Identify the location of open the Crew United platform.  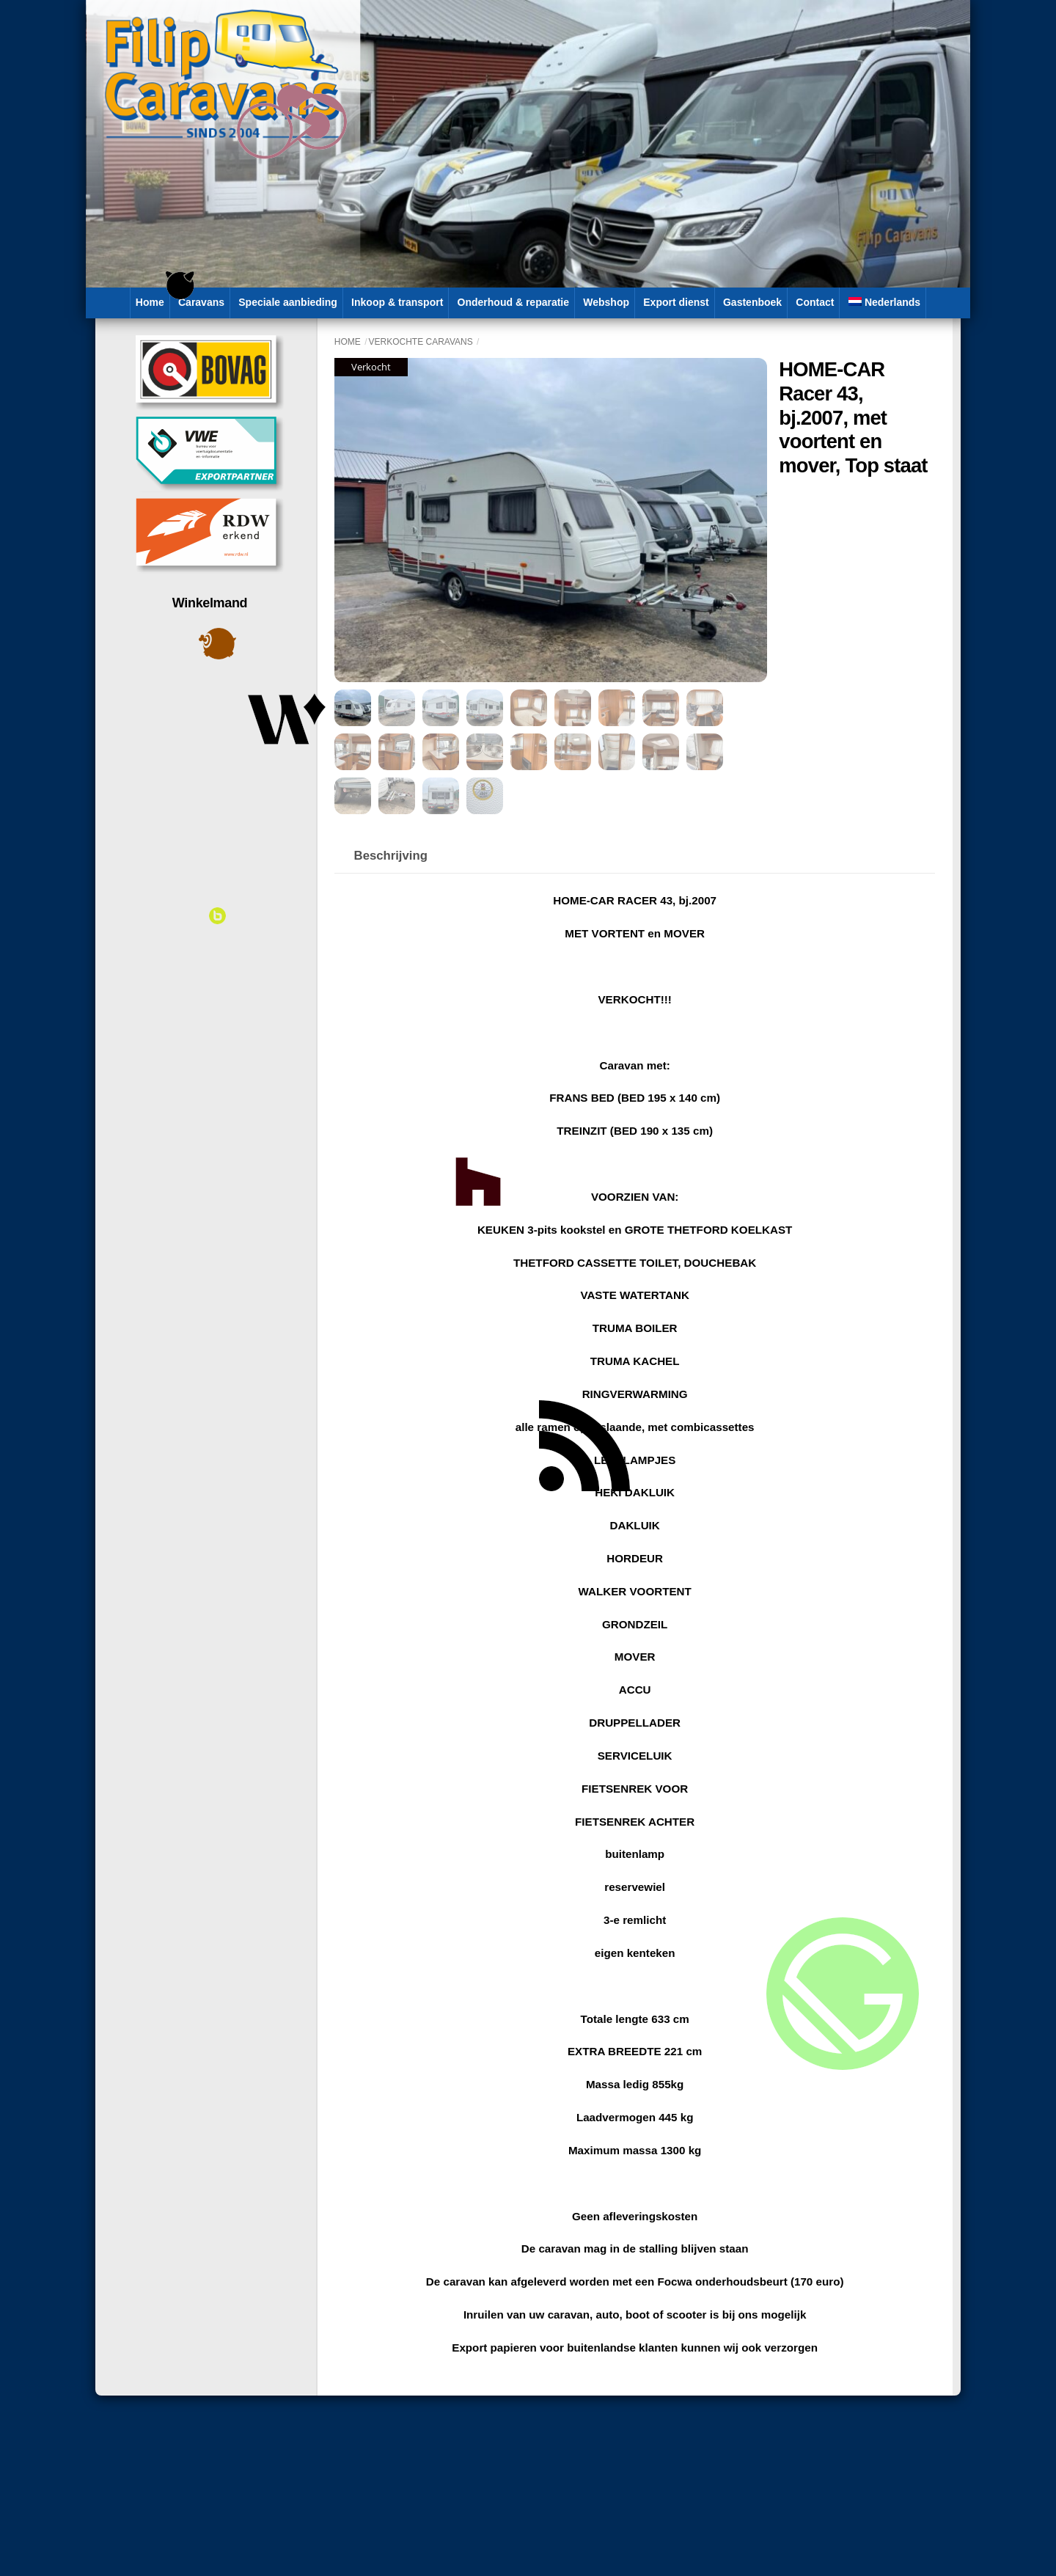
(292, 122).